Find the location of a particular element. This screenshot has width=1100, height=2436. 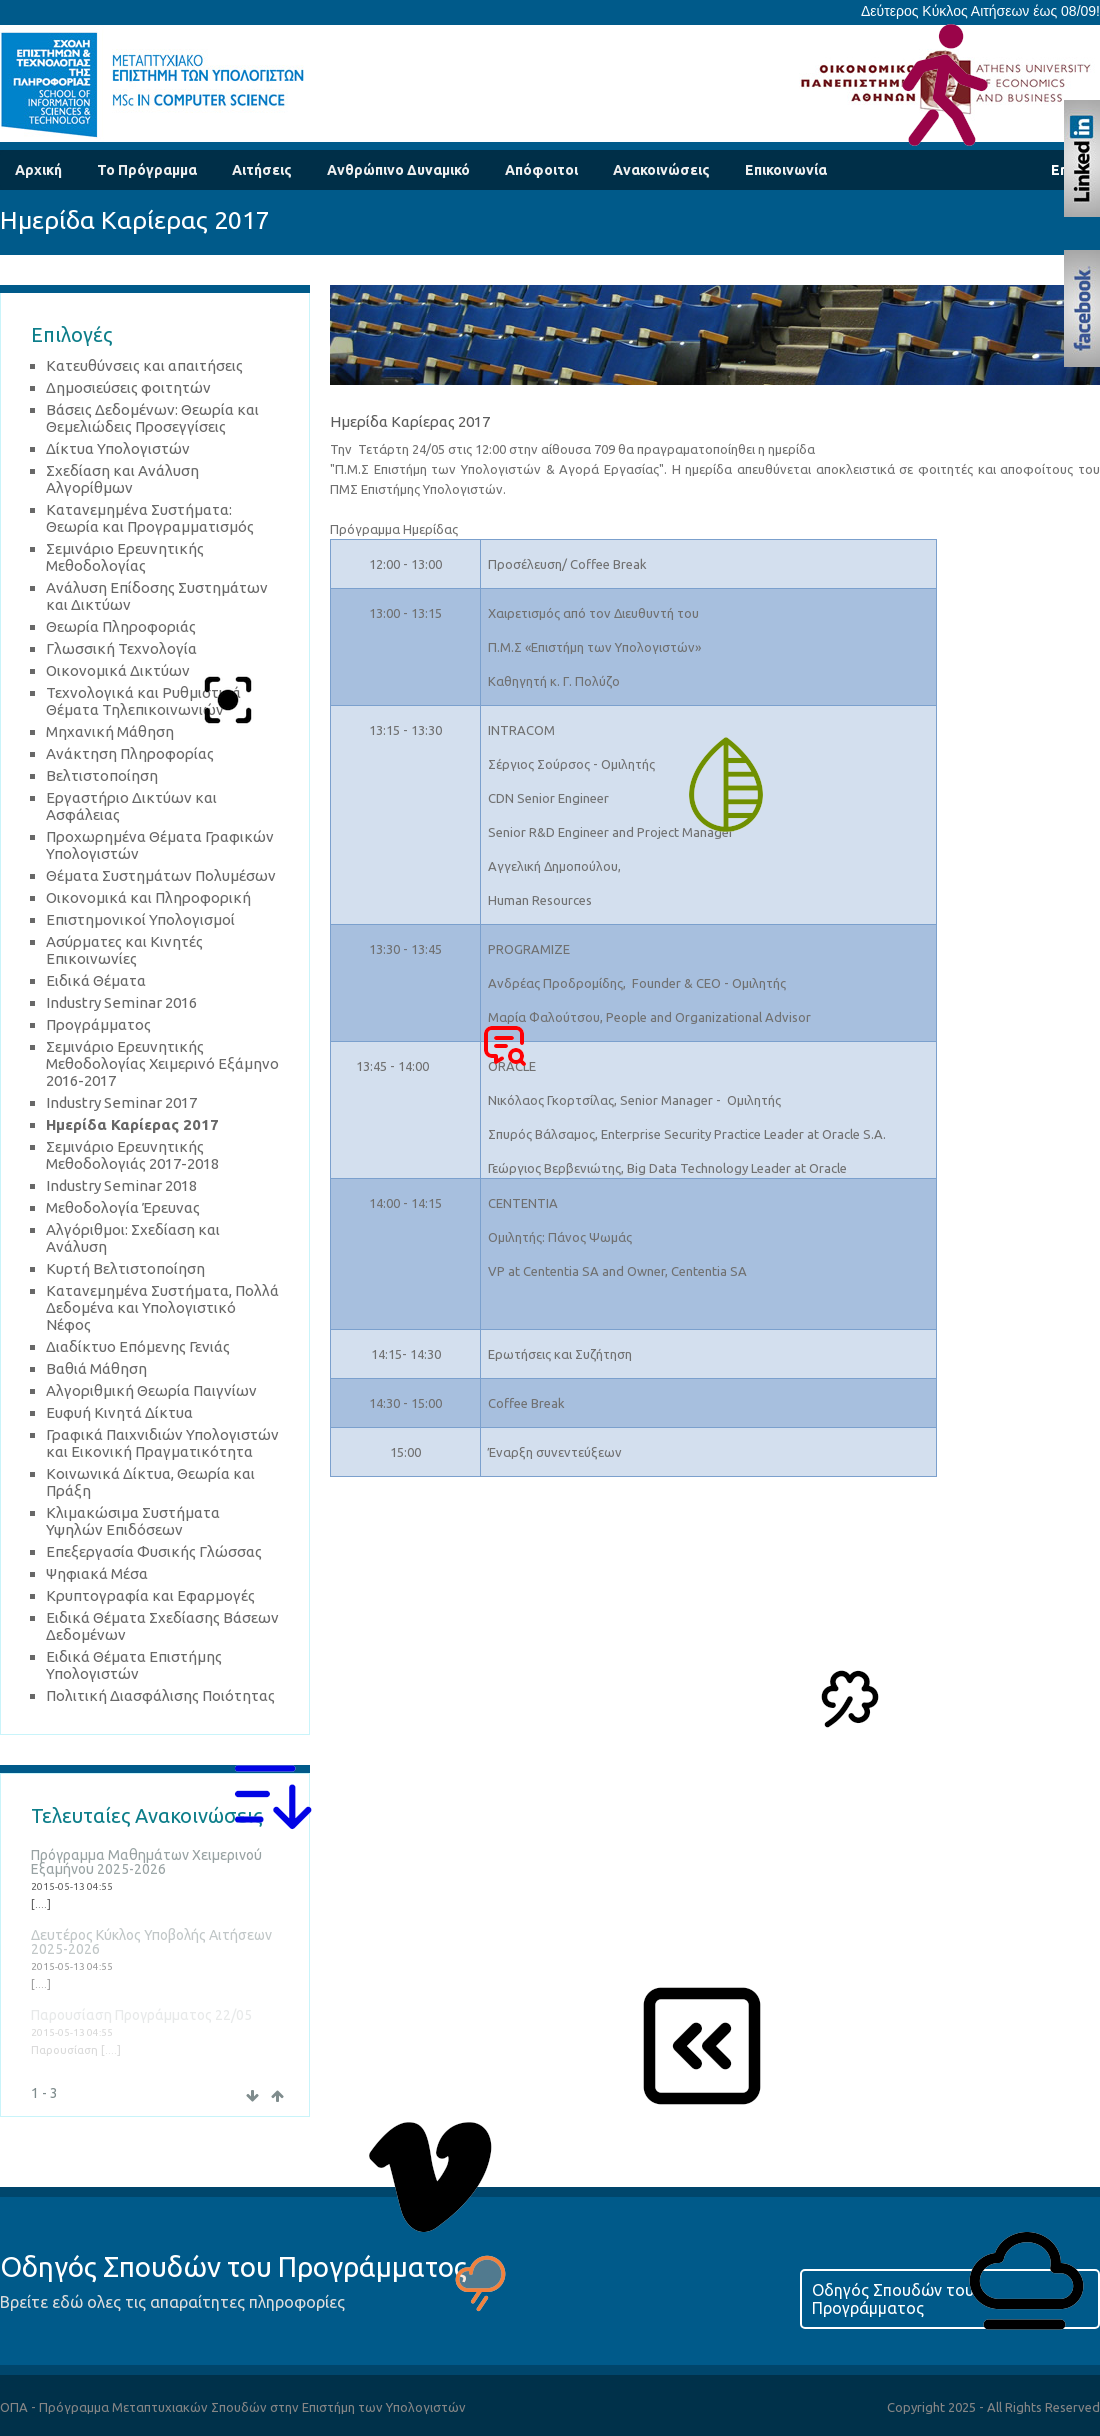

adjust opacity or transparency settings is located at coordinates (726, 788).